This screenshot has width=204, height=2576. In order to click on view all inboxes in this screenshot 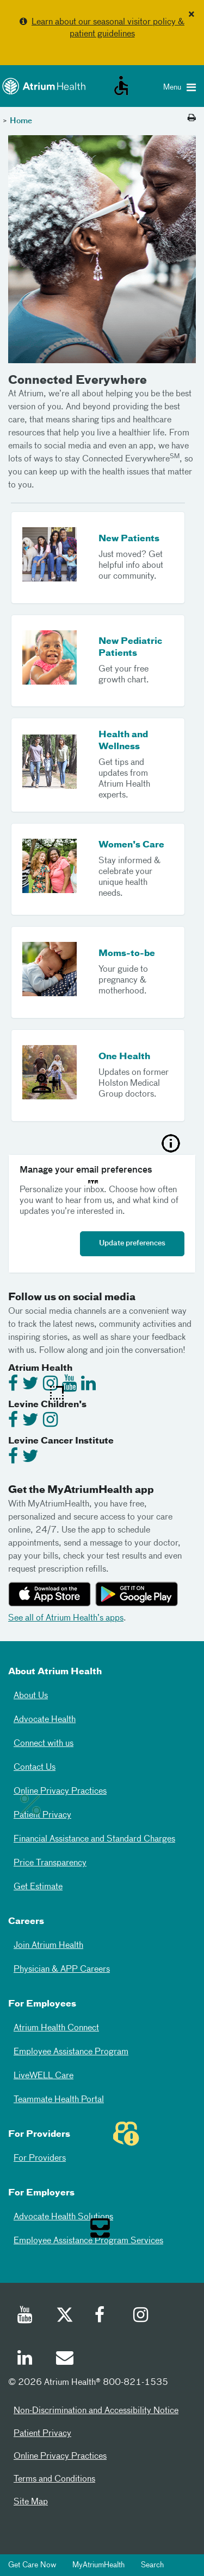, I will do `click(100, 2228)`.